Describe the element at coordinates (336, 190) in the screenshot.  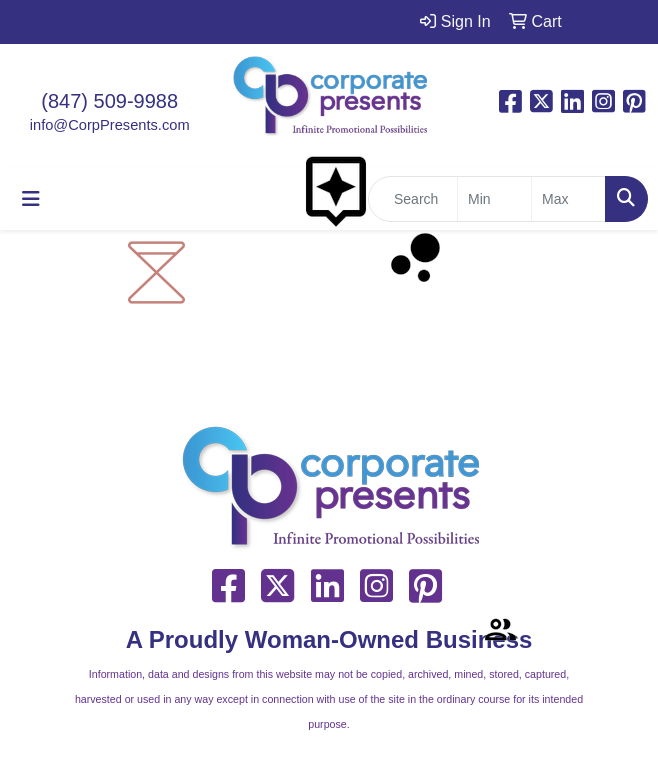
I see `access AI assistant or smart suggestions` at that location.